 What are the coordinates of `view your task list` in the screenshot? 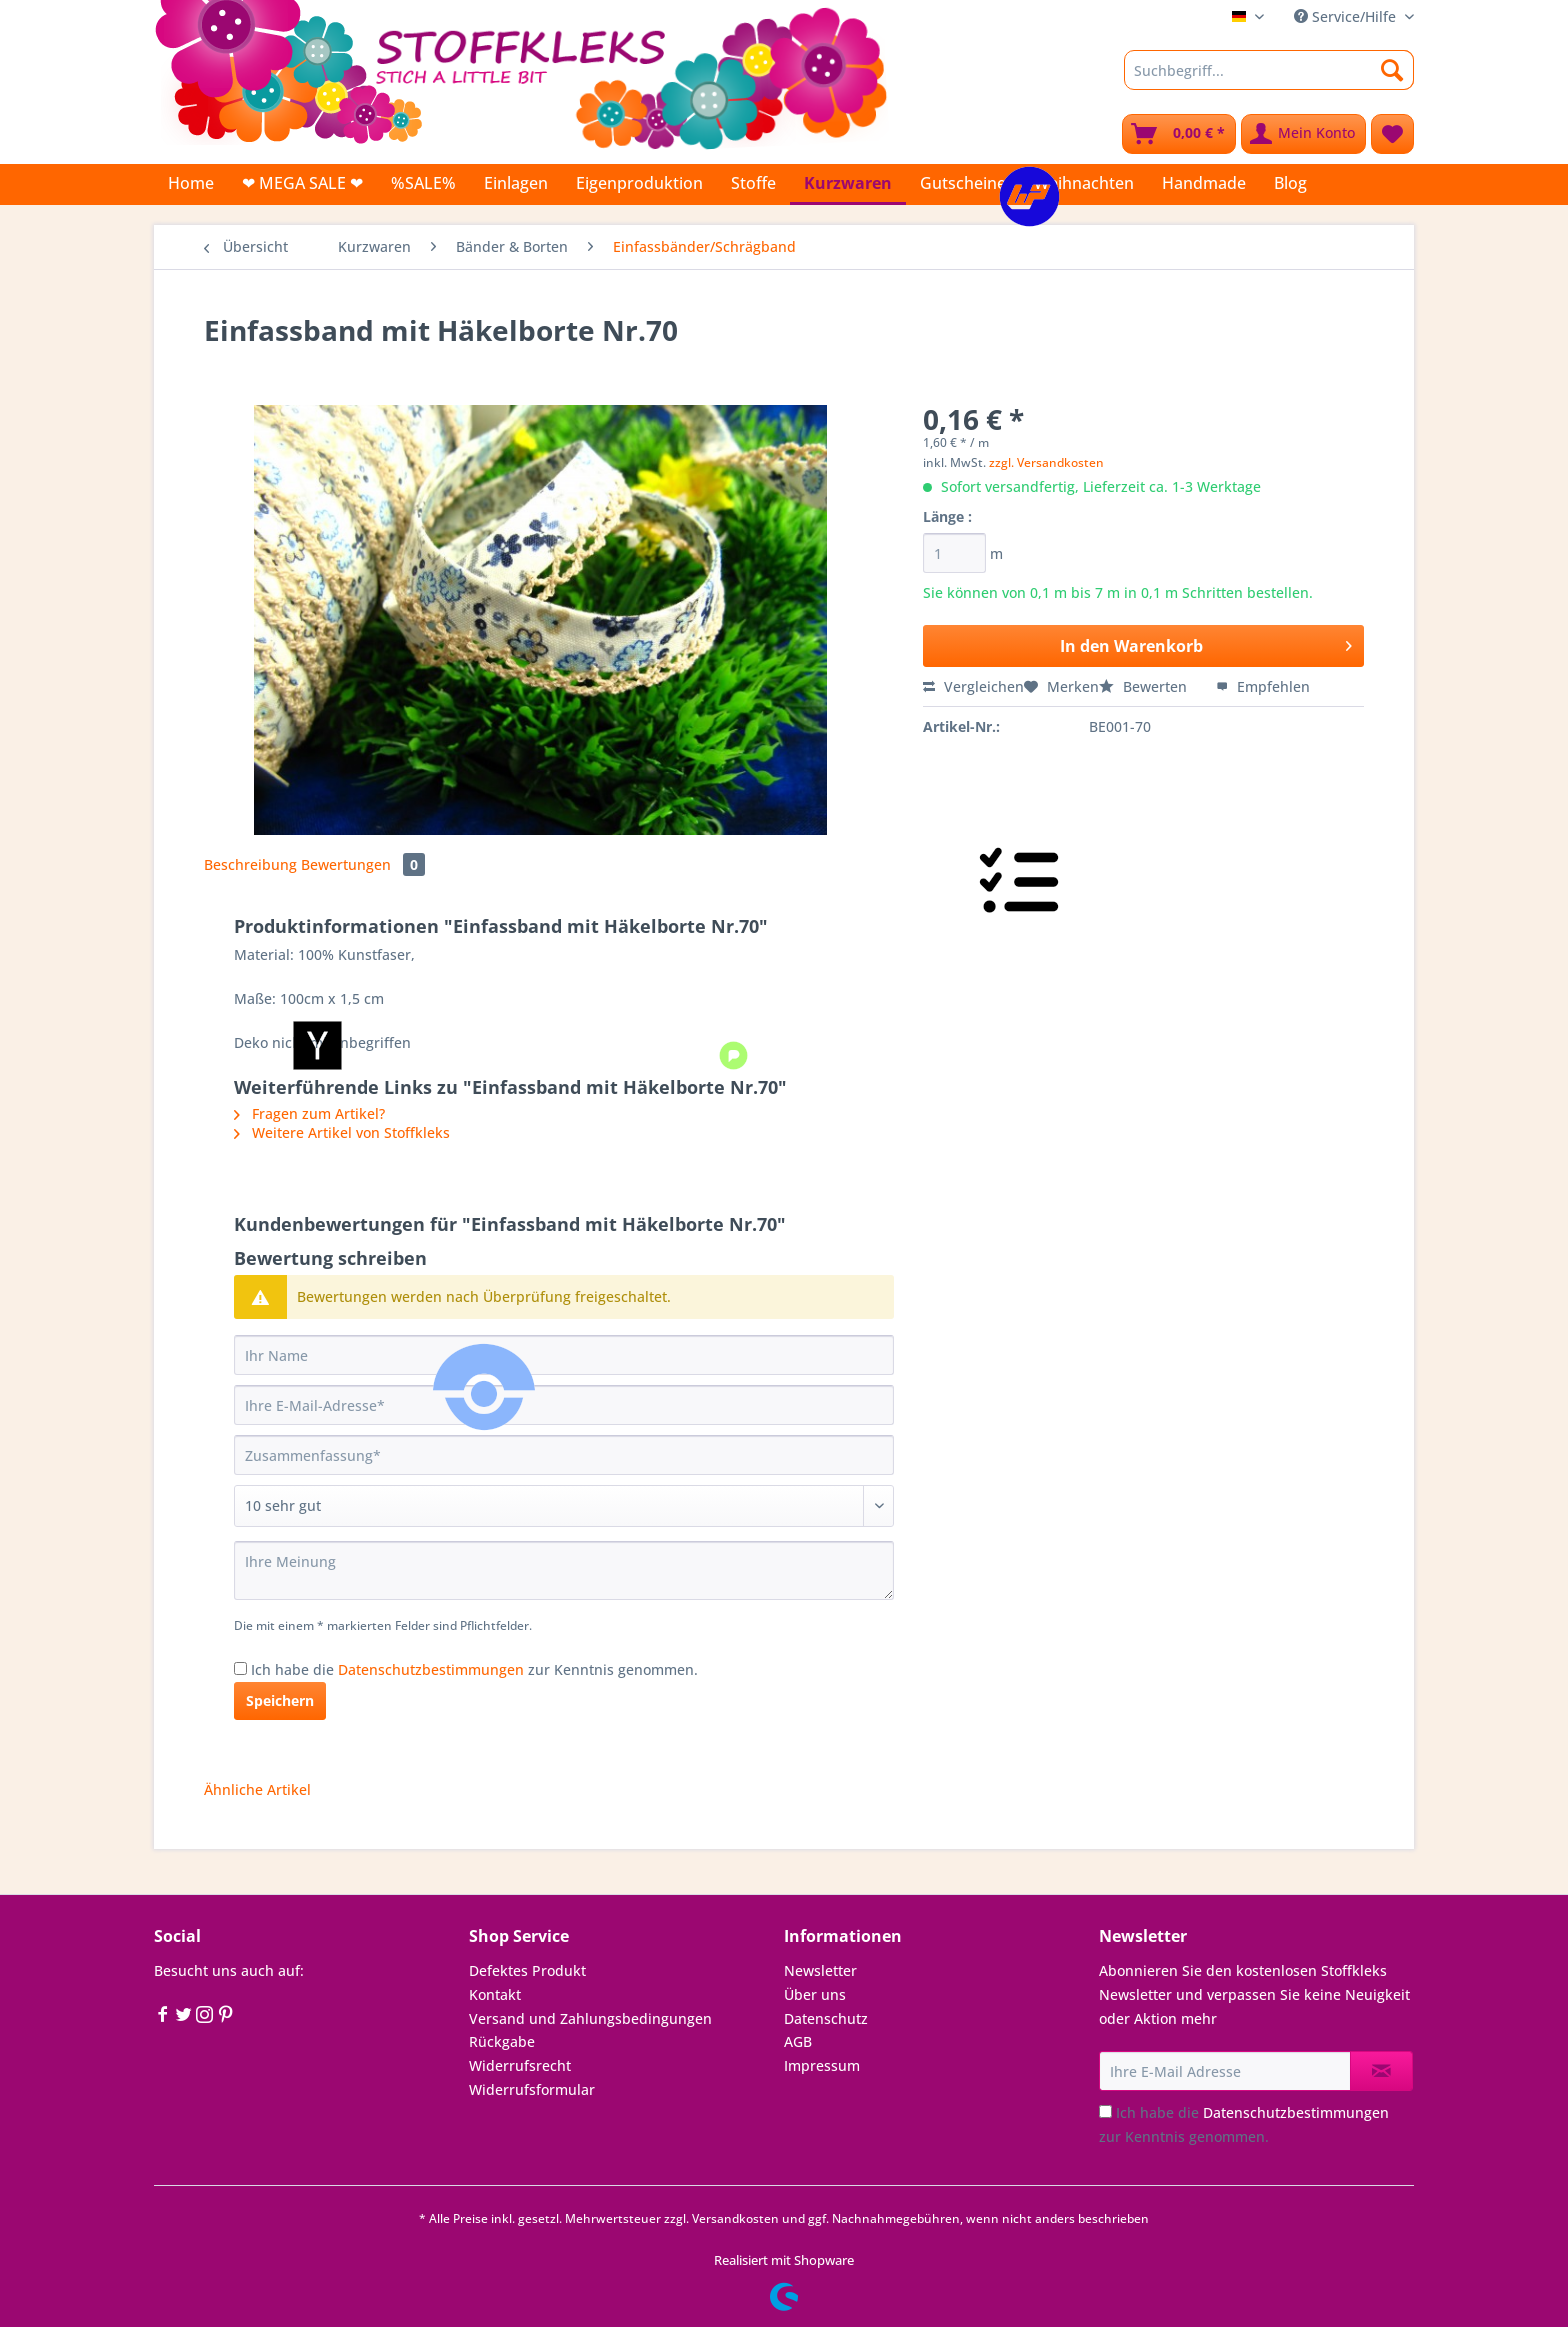 It's located at (1019, 882).